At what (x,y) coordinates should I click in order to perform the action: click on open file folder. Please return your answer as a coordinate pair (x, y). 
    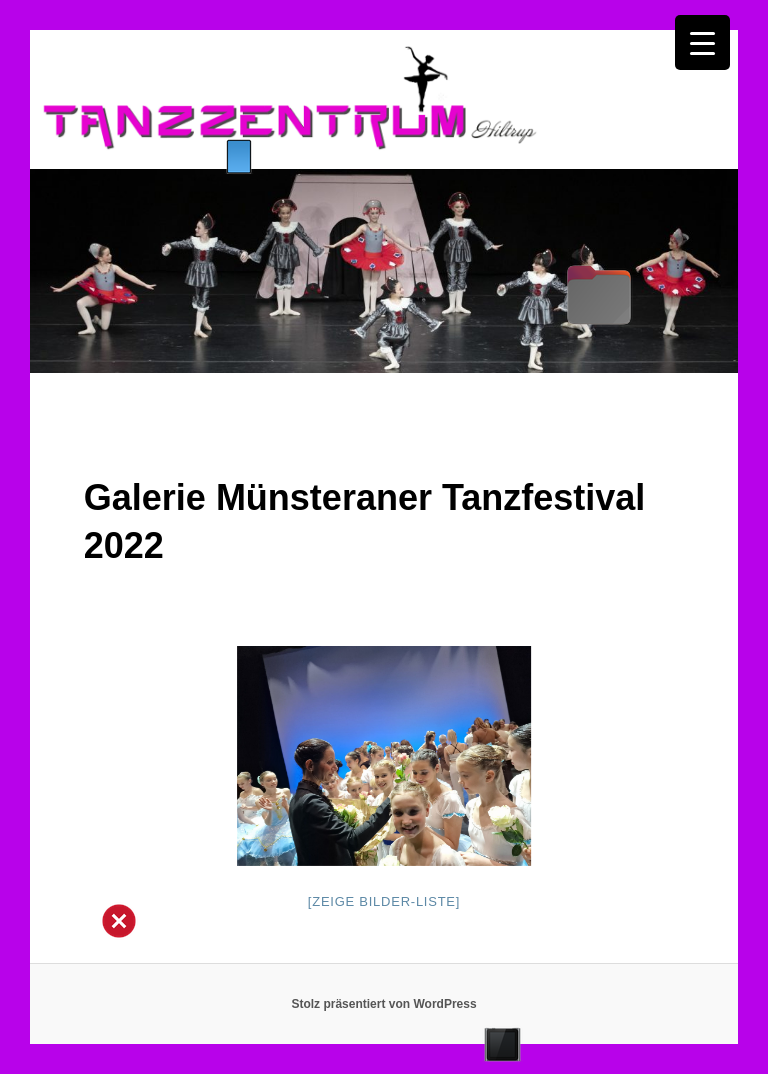
    Looking at the image, I should click on (599, 295).